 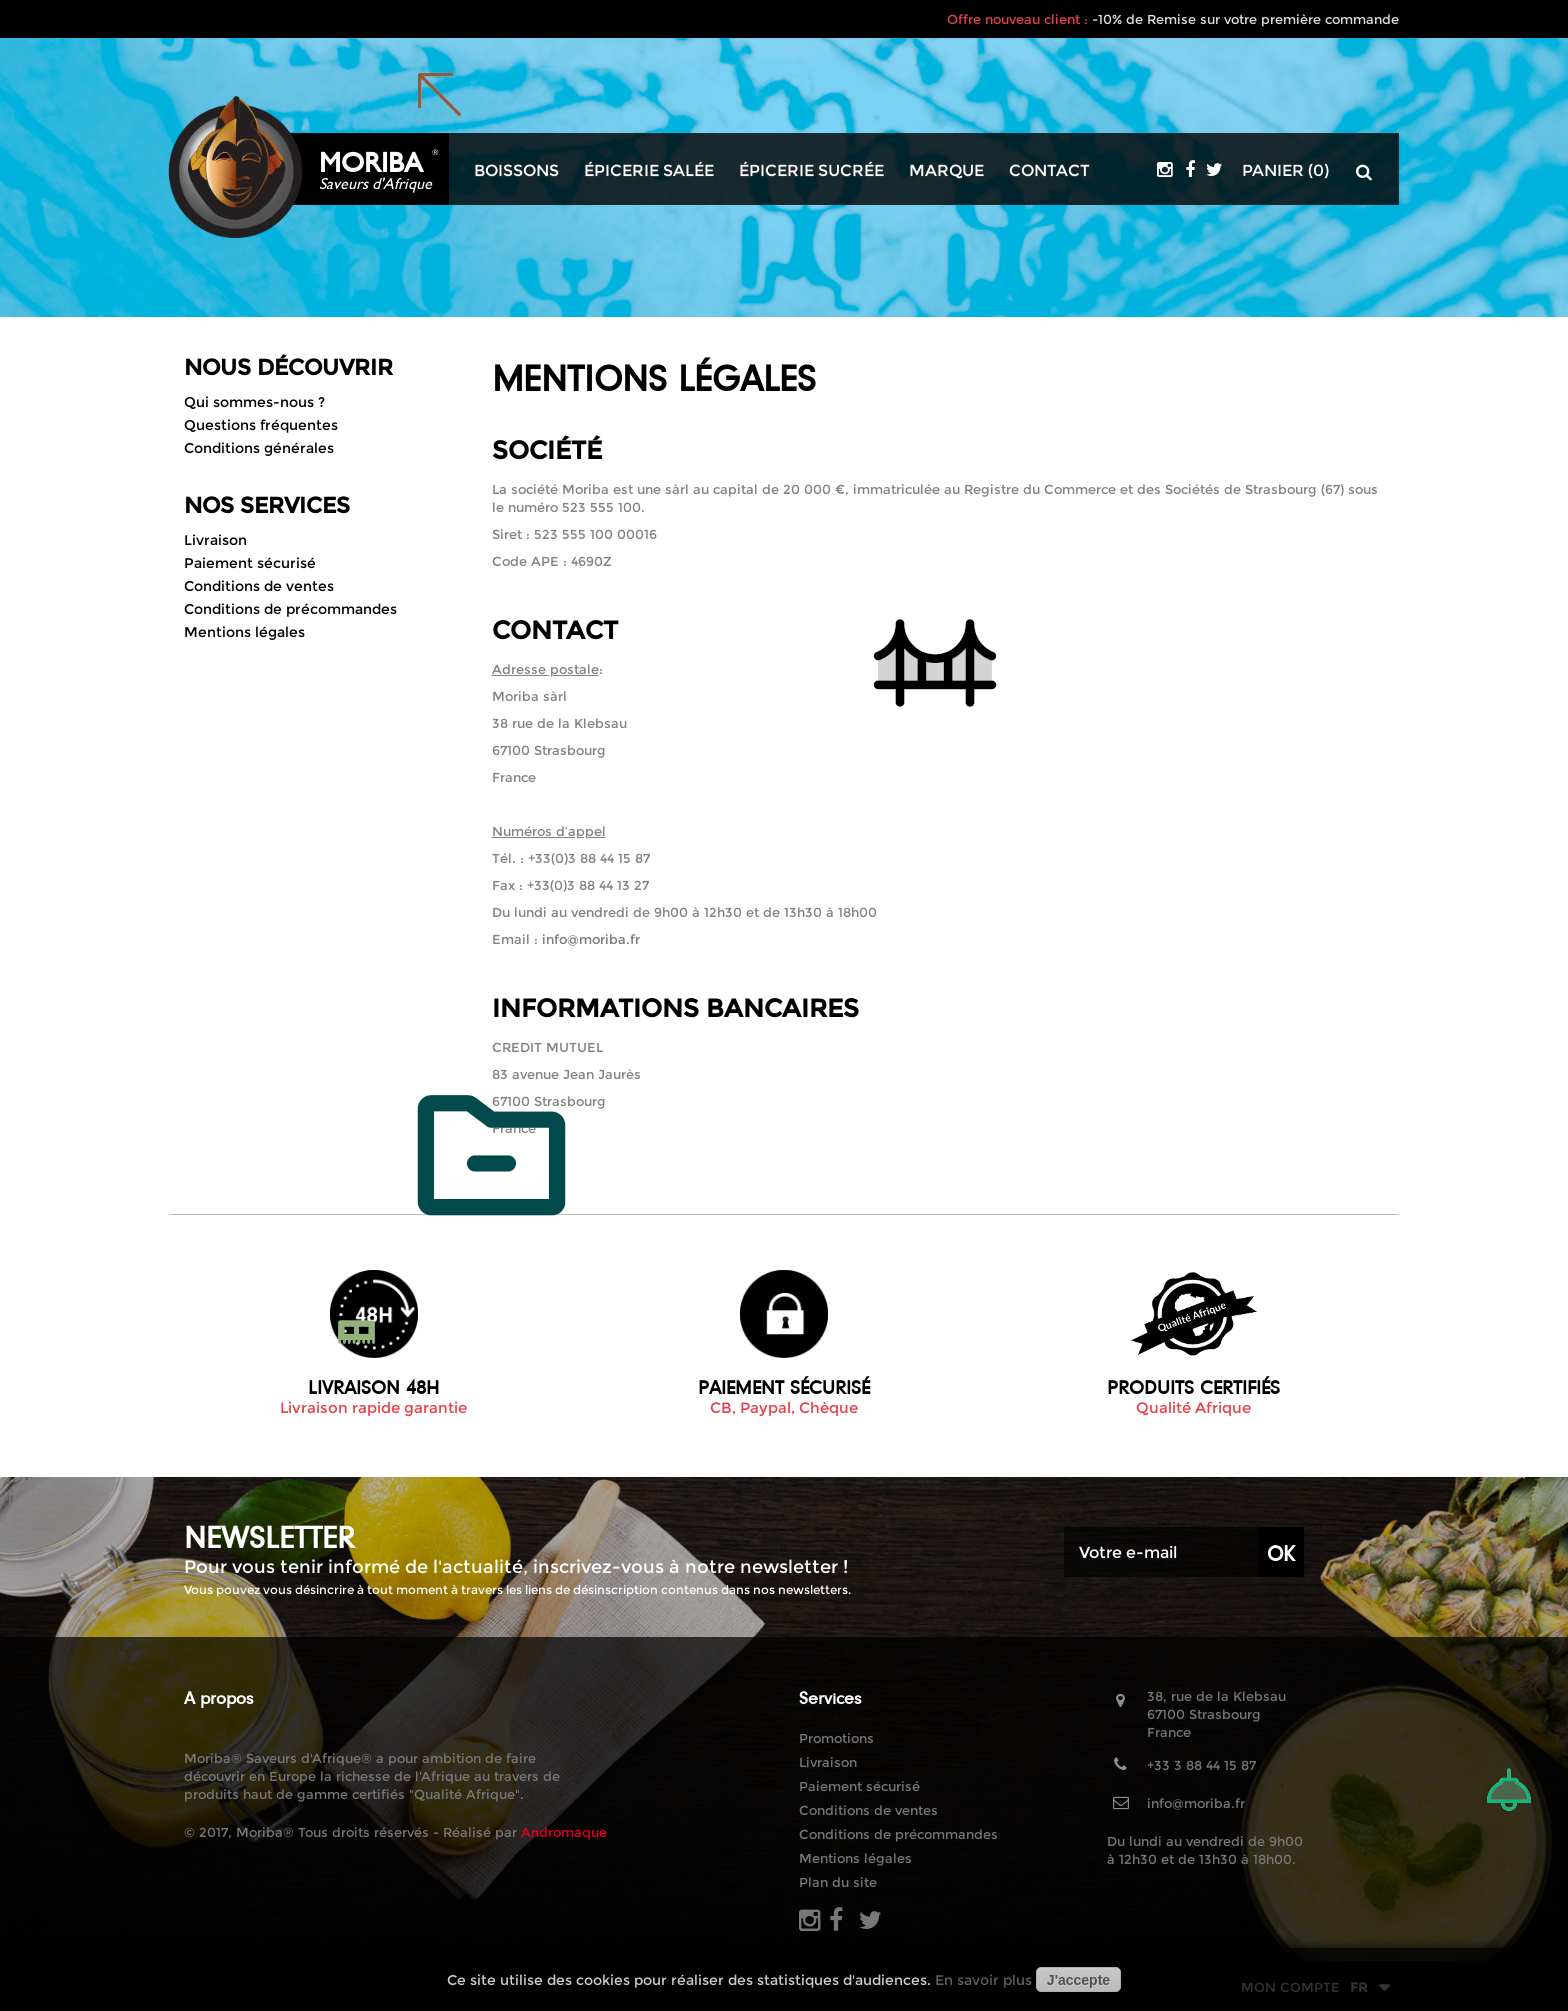 What do you see at coordinates (935, 663) in the screenshot?
I see `navigate to bridges or overpasses on a map` at bounding box center [935, 663].